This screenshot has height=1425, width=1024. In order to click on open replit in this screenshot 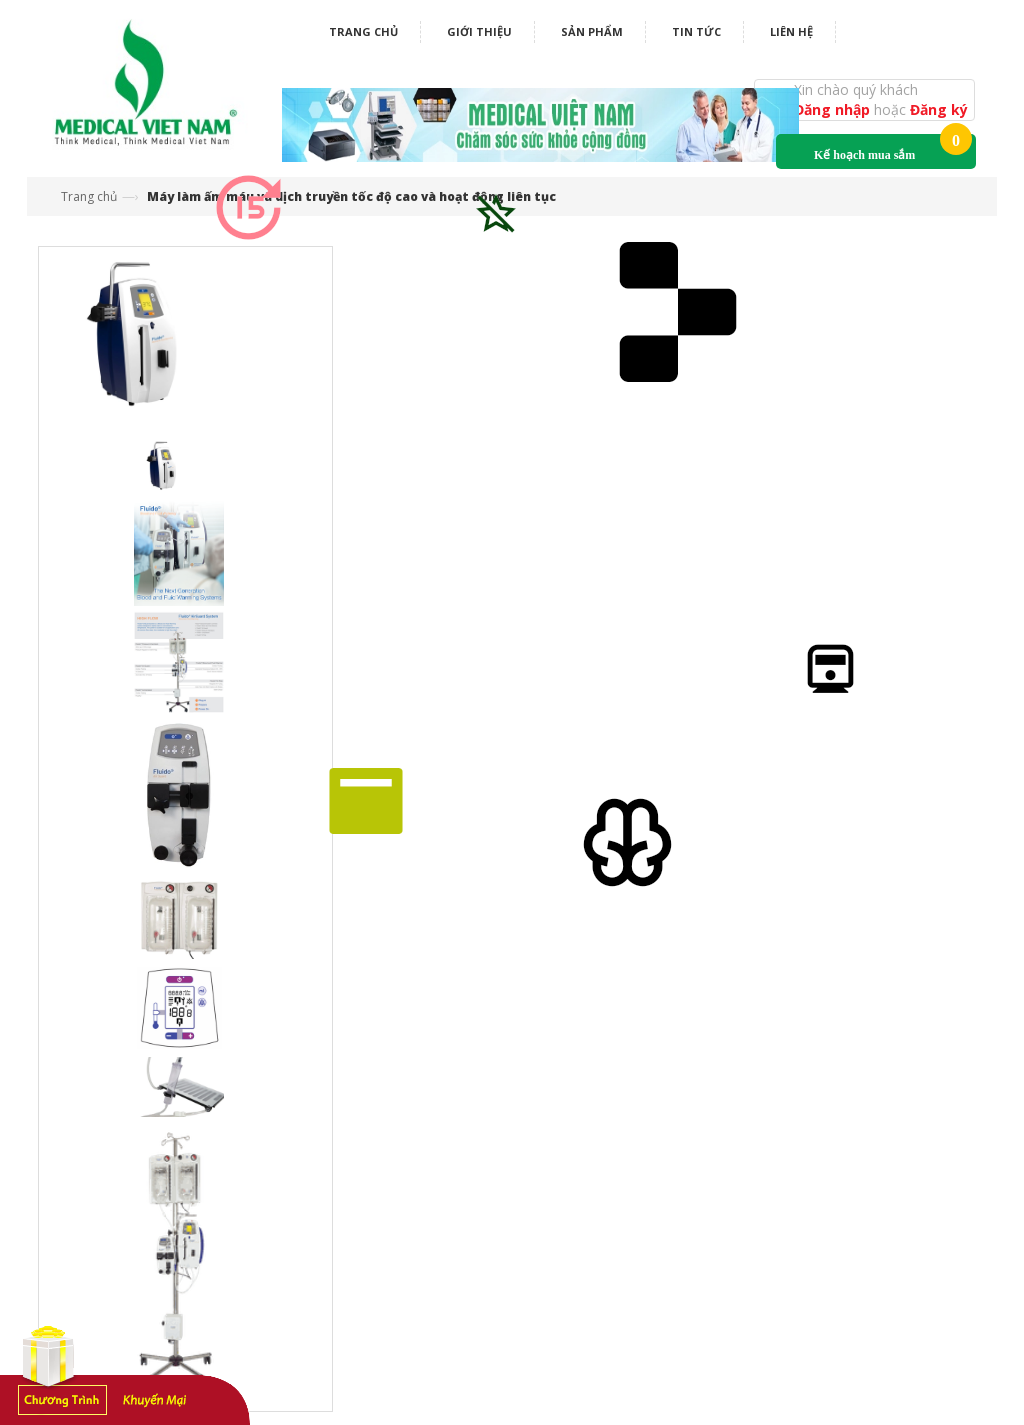, I will do `click(678, 312)`.